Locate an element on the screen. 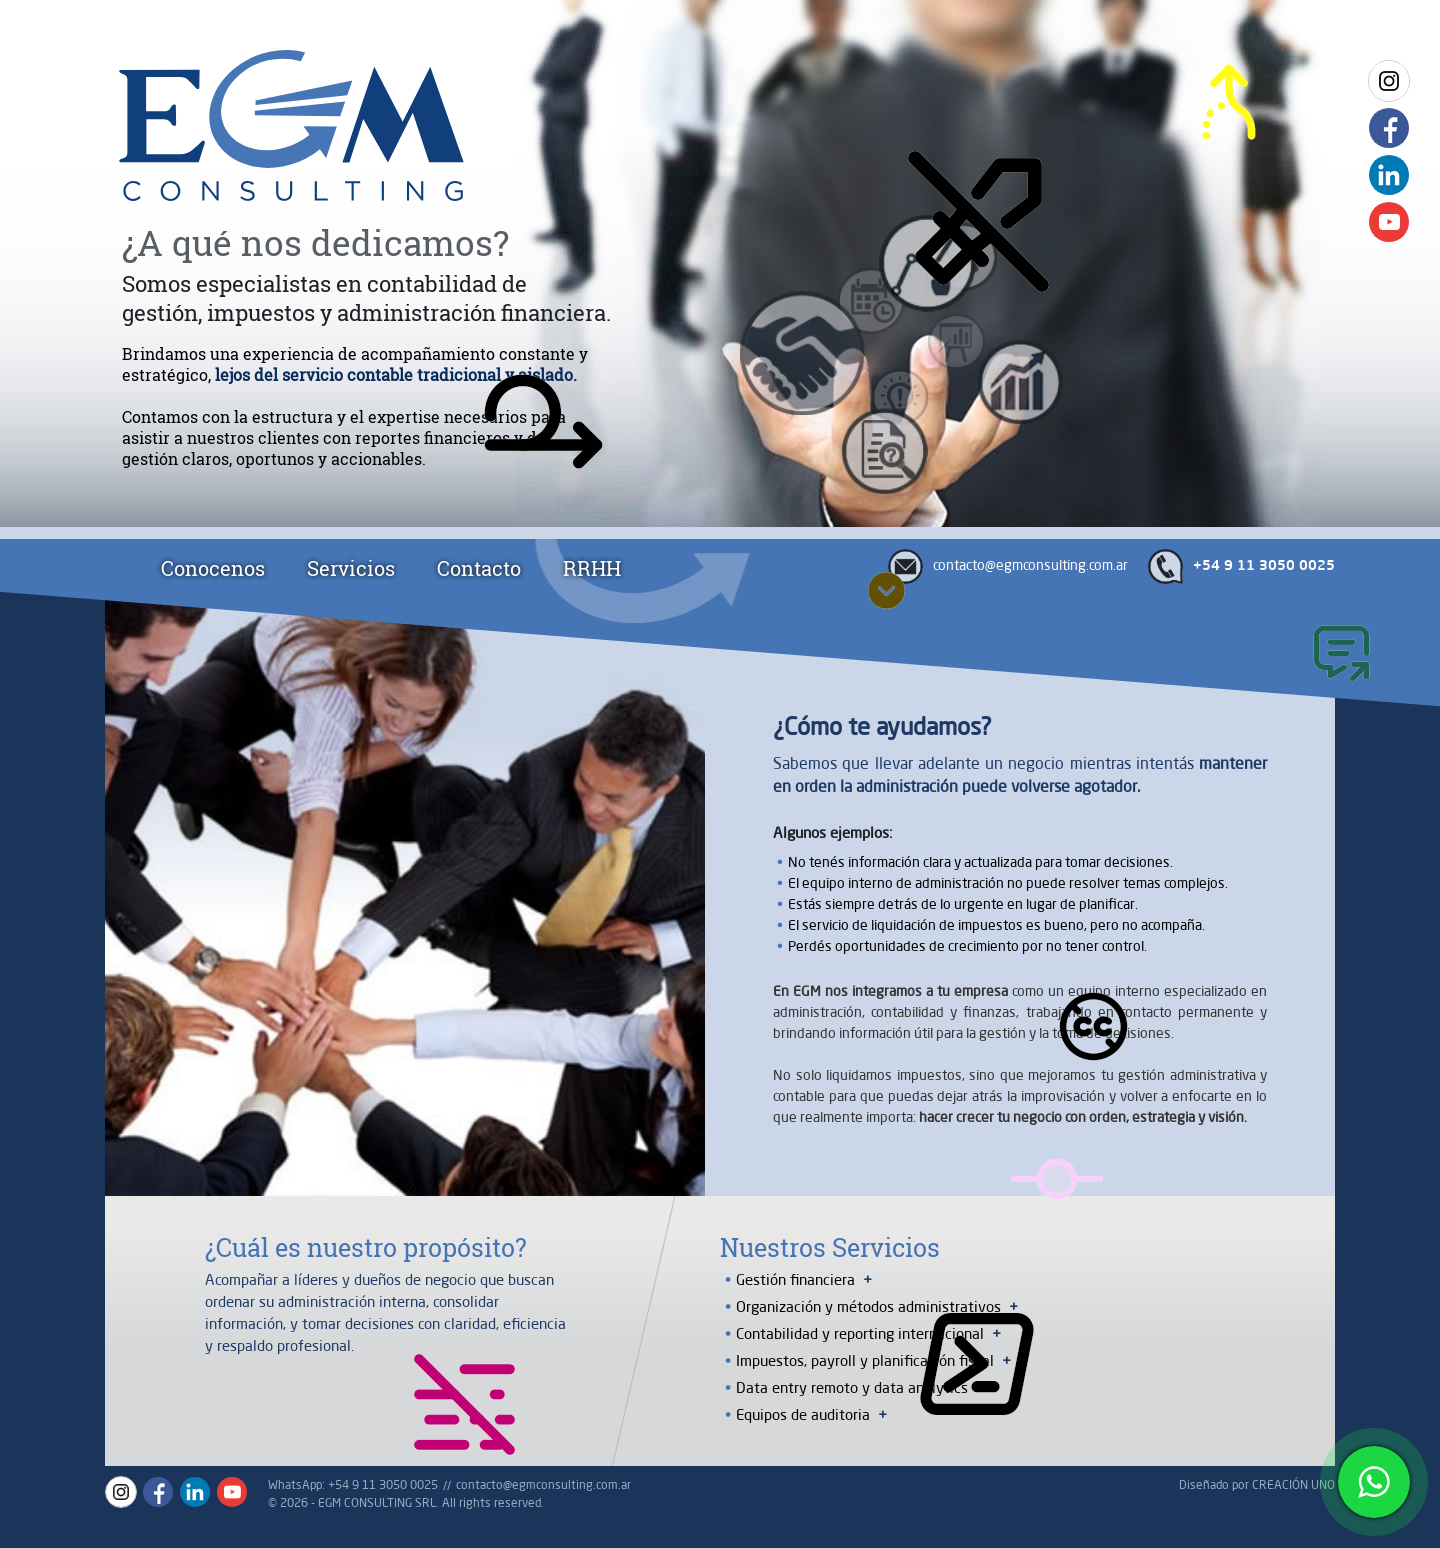  disable mist or fog effect is located at coordinates (464, 1404).